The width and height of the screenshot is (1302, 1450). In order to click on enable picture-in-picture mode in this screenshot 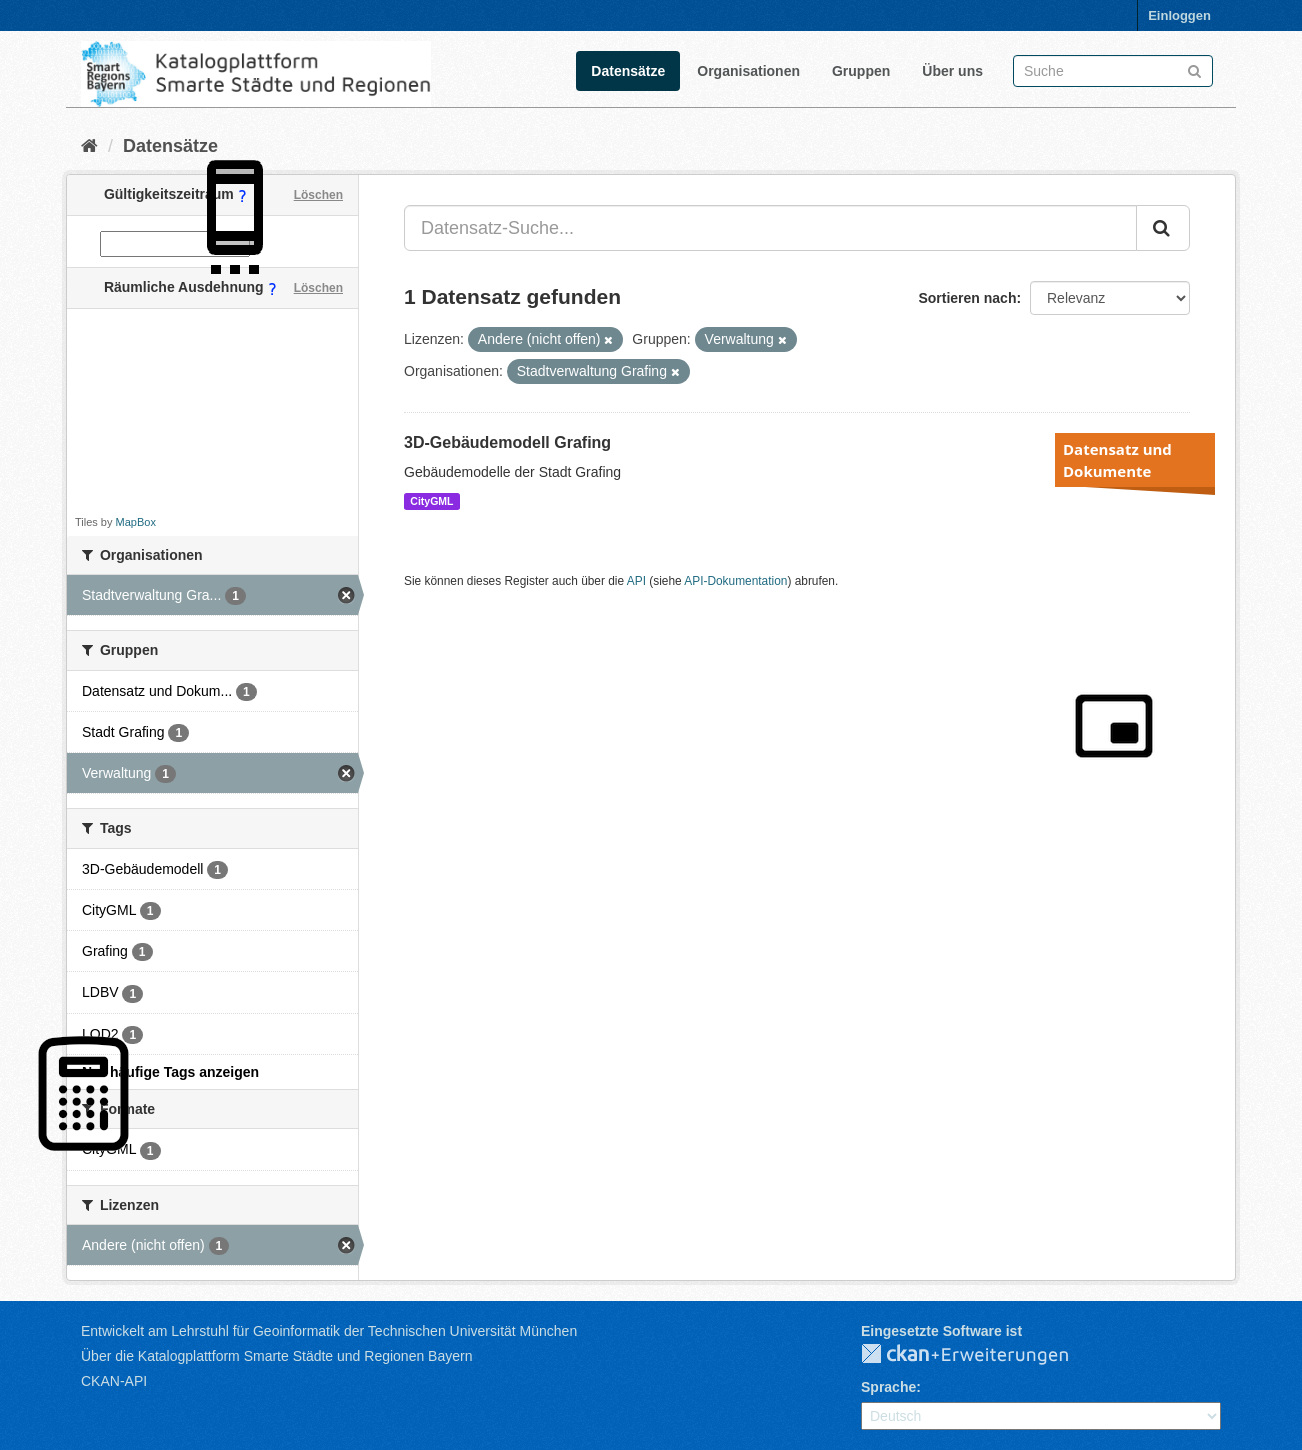, I will do `click(1114, 726)`.